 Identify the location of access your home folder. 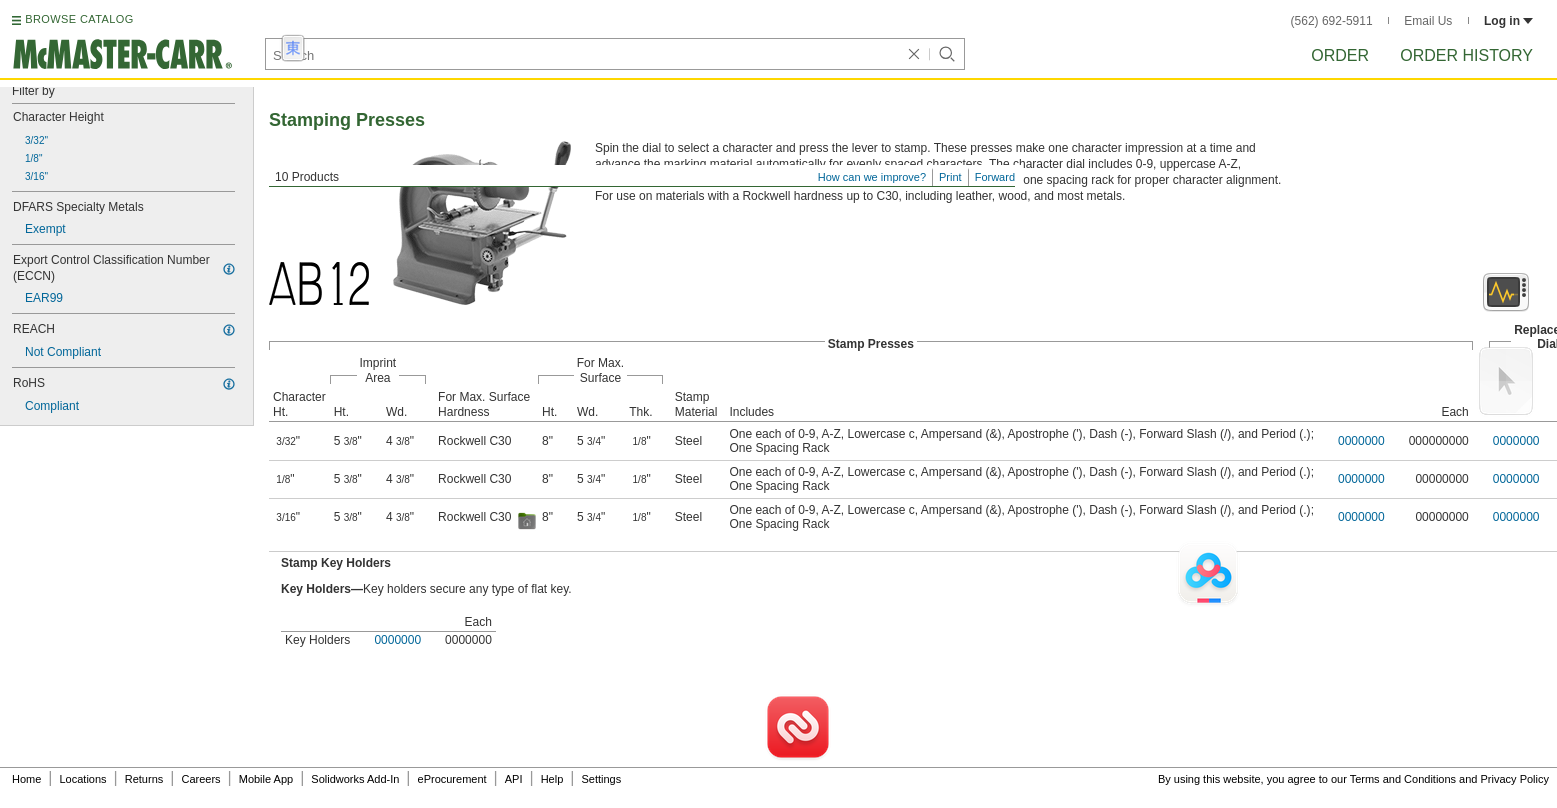
(527, 521).